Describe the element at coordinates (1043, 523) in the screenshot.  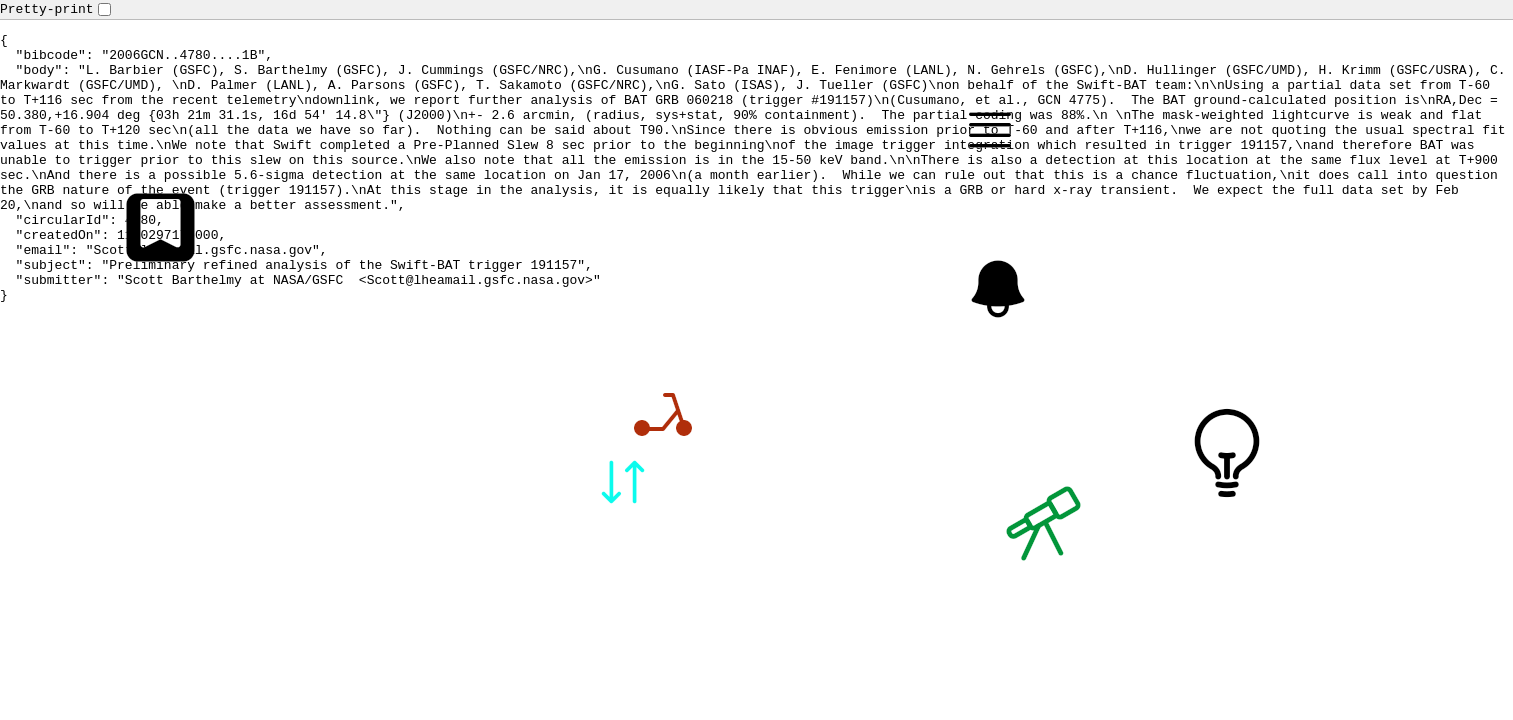
I see `explore or discover new content` at that location.